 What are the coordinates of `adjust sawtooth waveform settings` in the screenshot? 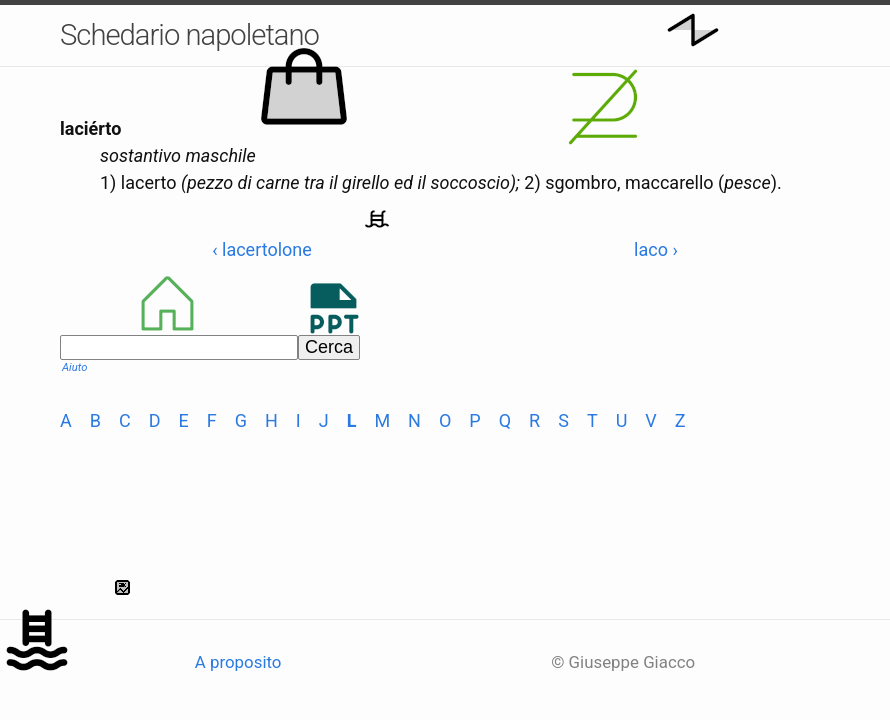 It's located at (693, 30).